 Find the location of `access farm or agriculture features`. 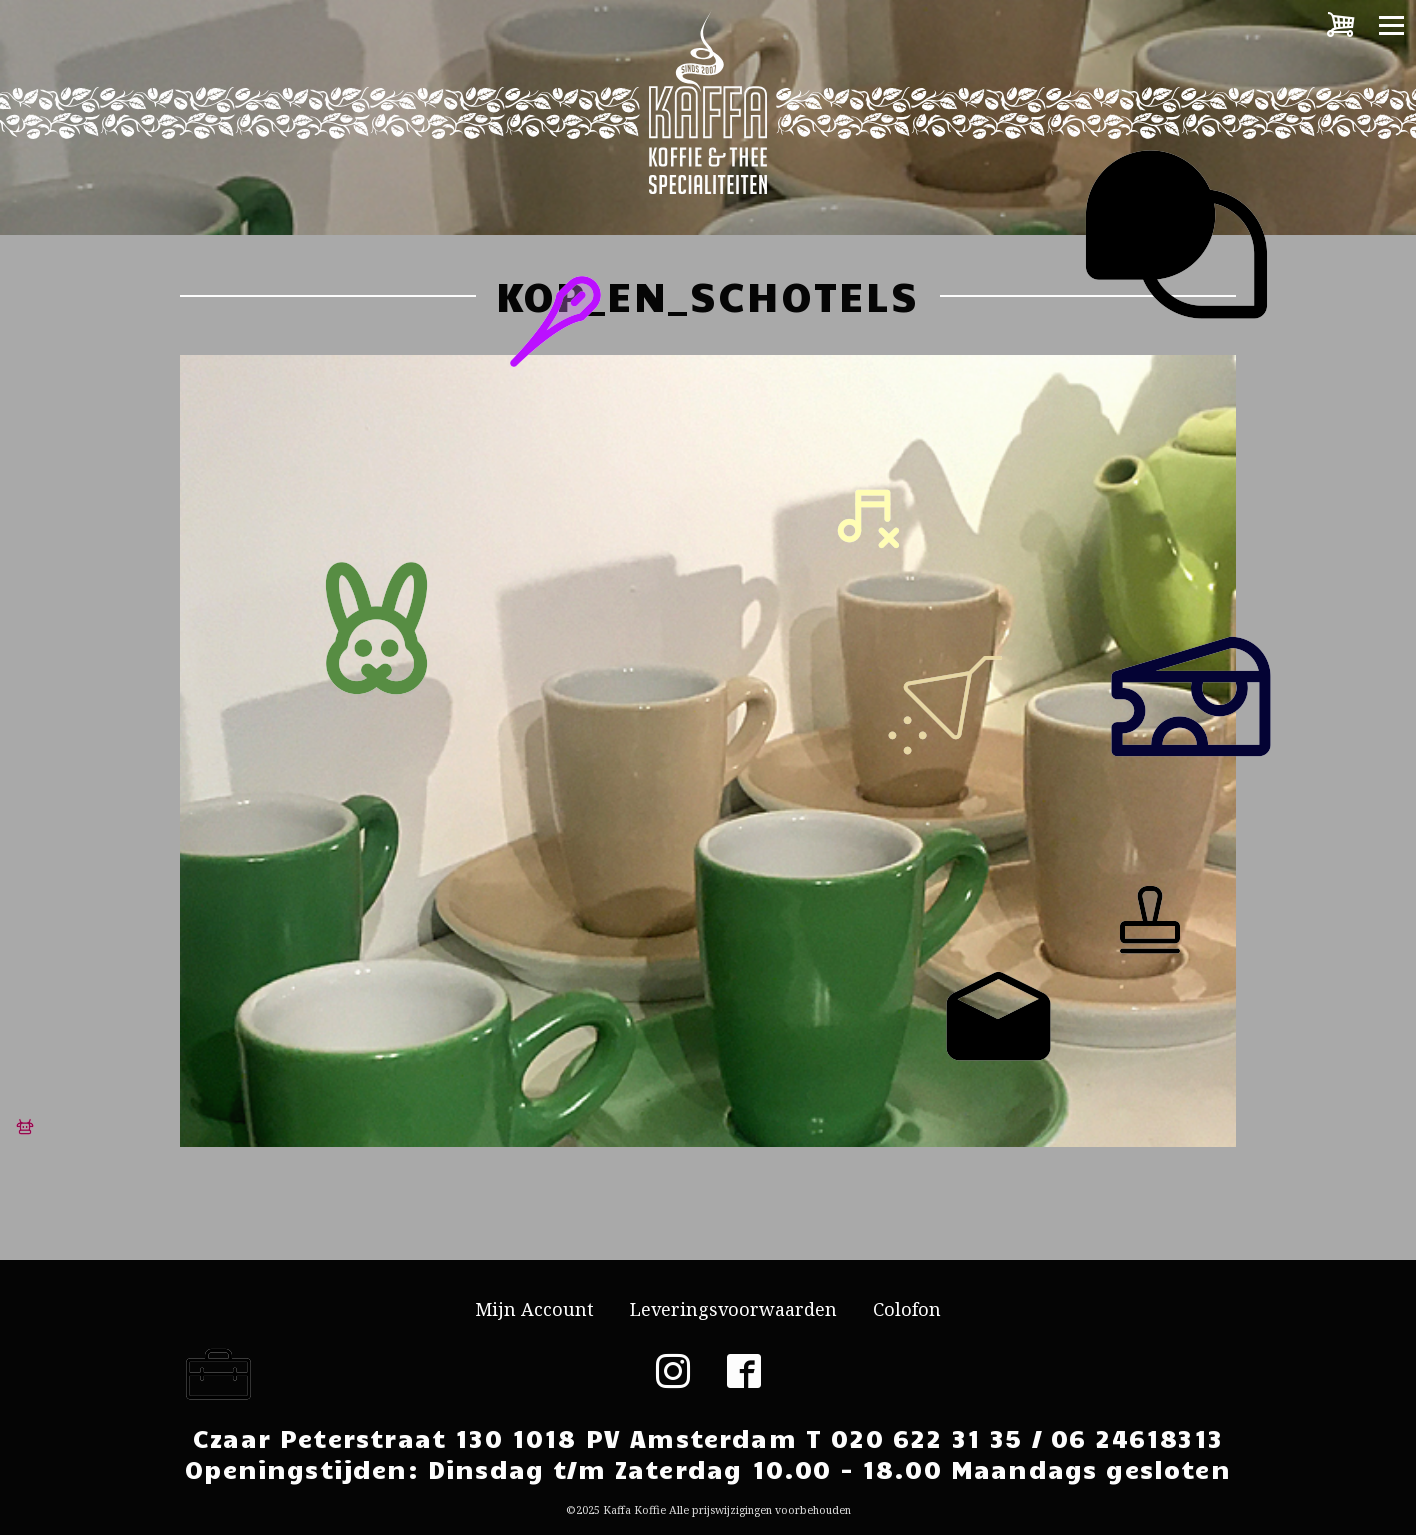

access farm or agriculture features is located at coordinates (25, 1127).